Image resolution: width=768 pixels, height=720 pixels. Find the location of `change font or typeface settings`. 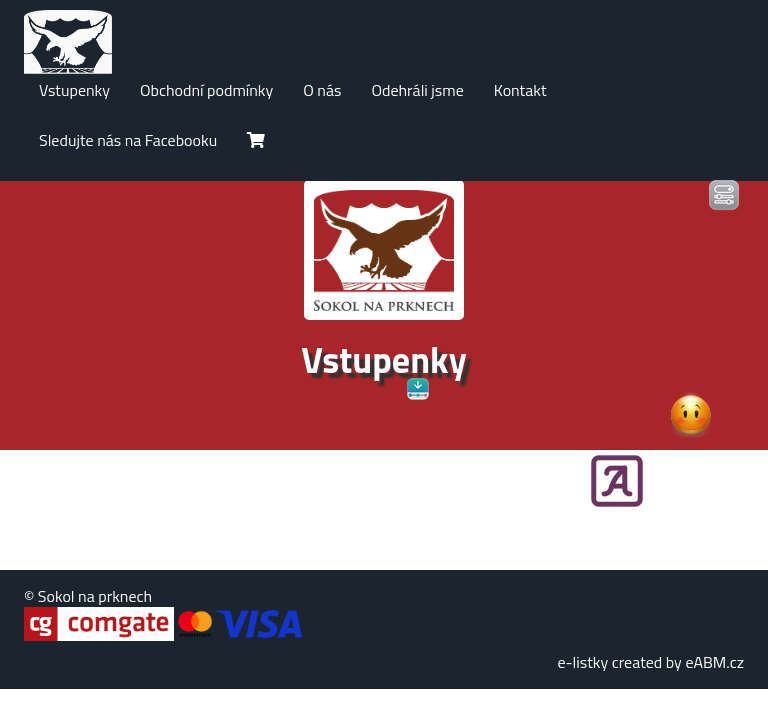

change font or typeface settings is located at coordinates (617, 481).